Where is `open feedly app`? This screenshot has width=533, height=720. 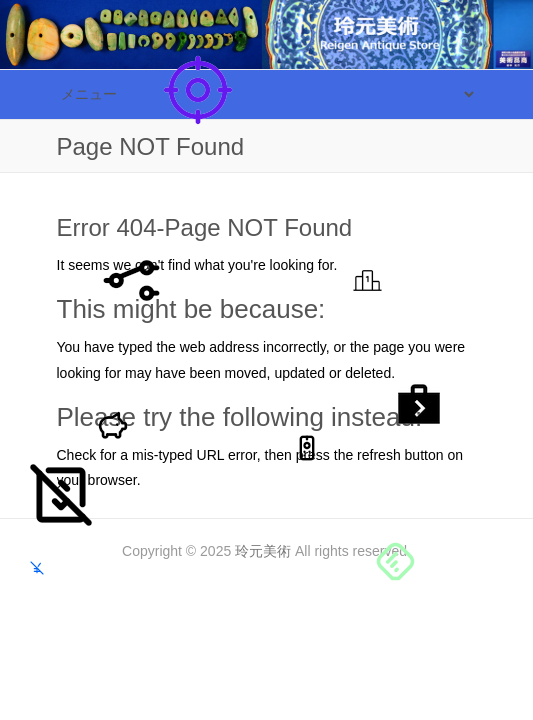
open feedly app is located at coordinates (395, 561).